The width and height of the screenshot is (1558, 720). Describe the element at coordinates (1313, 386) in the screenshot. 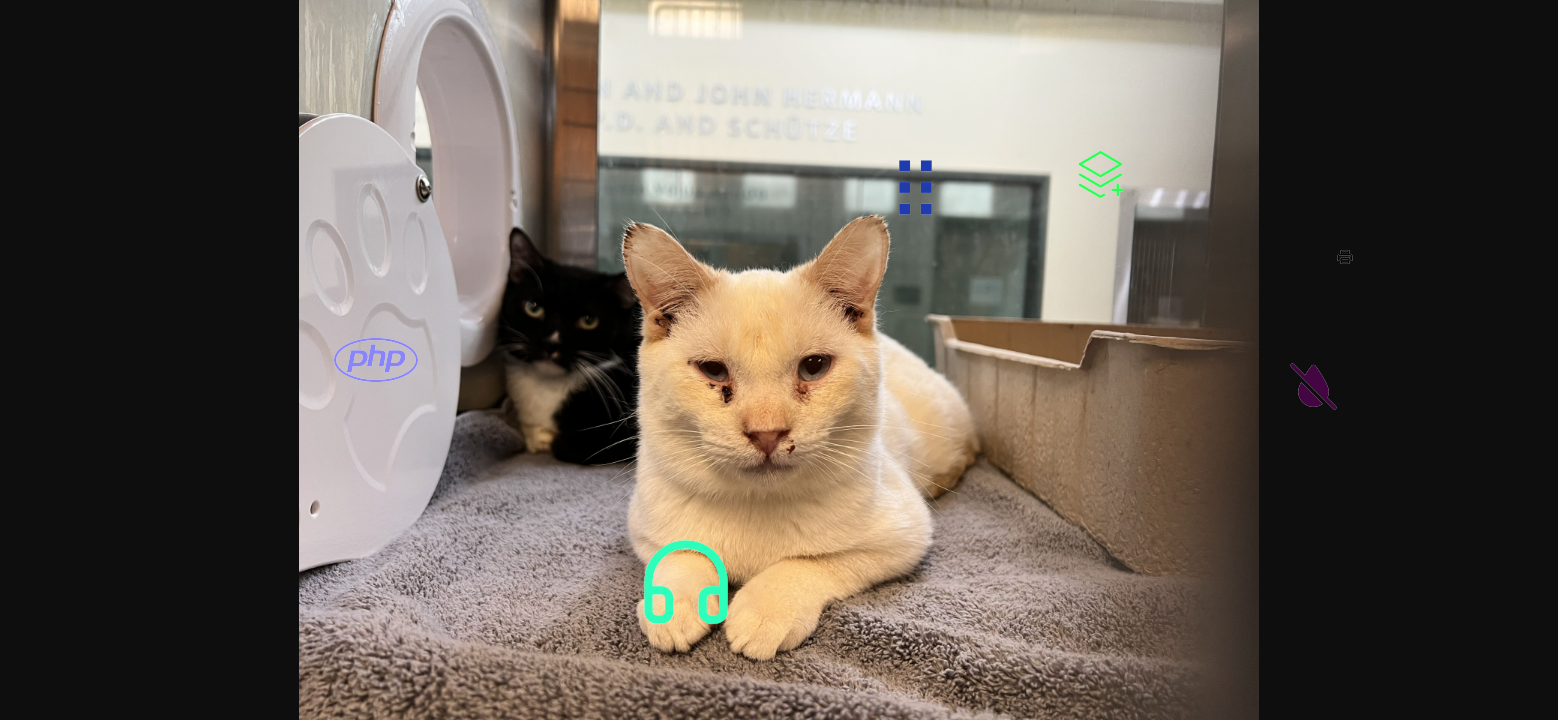

I see `disable water or liquid detection` at that location.